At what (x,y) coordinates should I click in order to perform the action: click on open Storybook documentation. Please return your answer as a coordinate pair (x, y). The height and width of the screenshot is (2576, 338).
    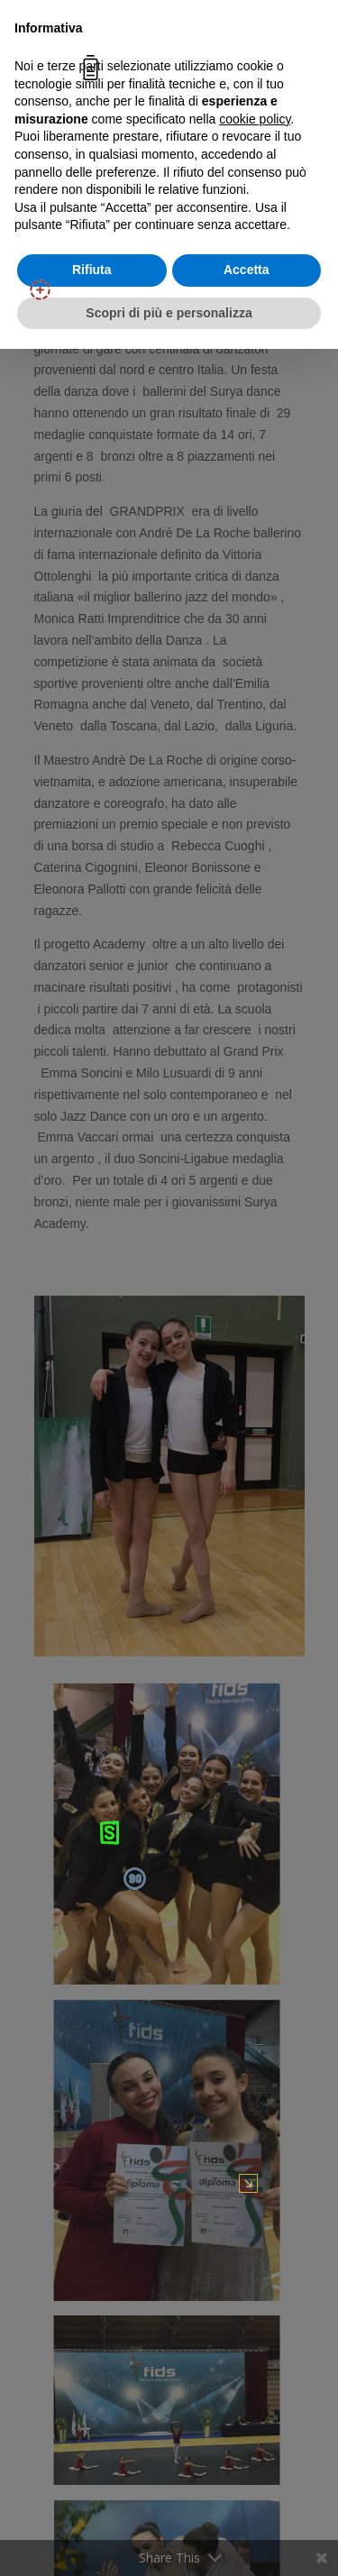
    Looking at the image, I should click on (109, 1832).